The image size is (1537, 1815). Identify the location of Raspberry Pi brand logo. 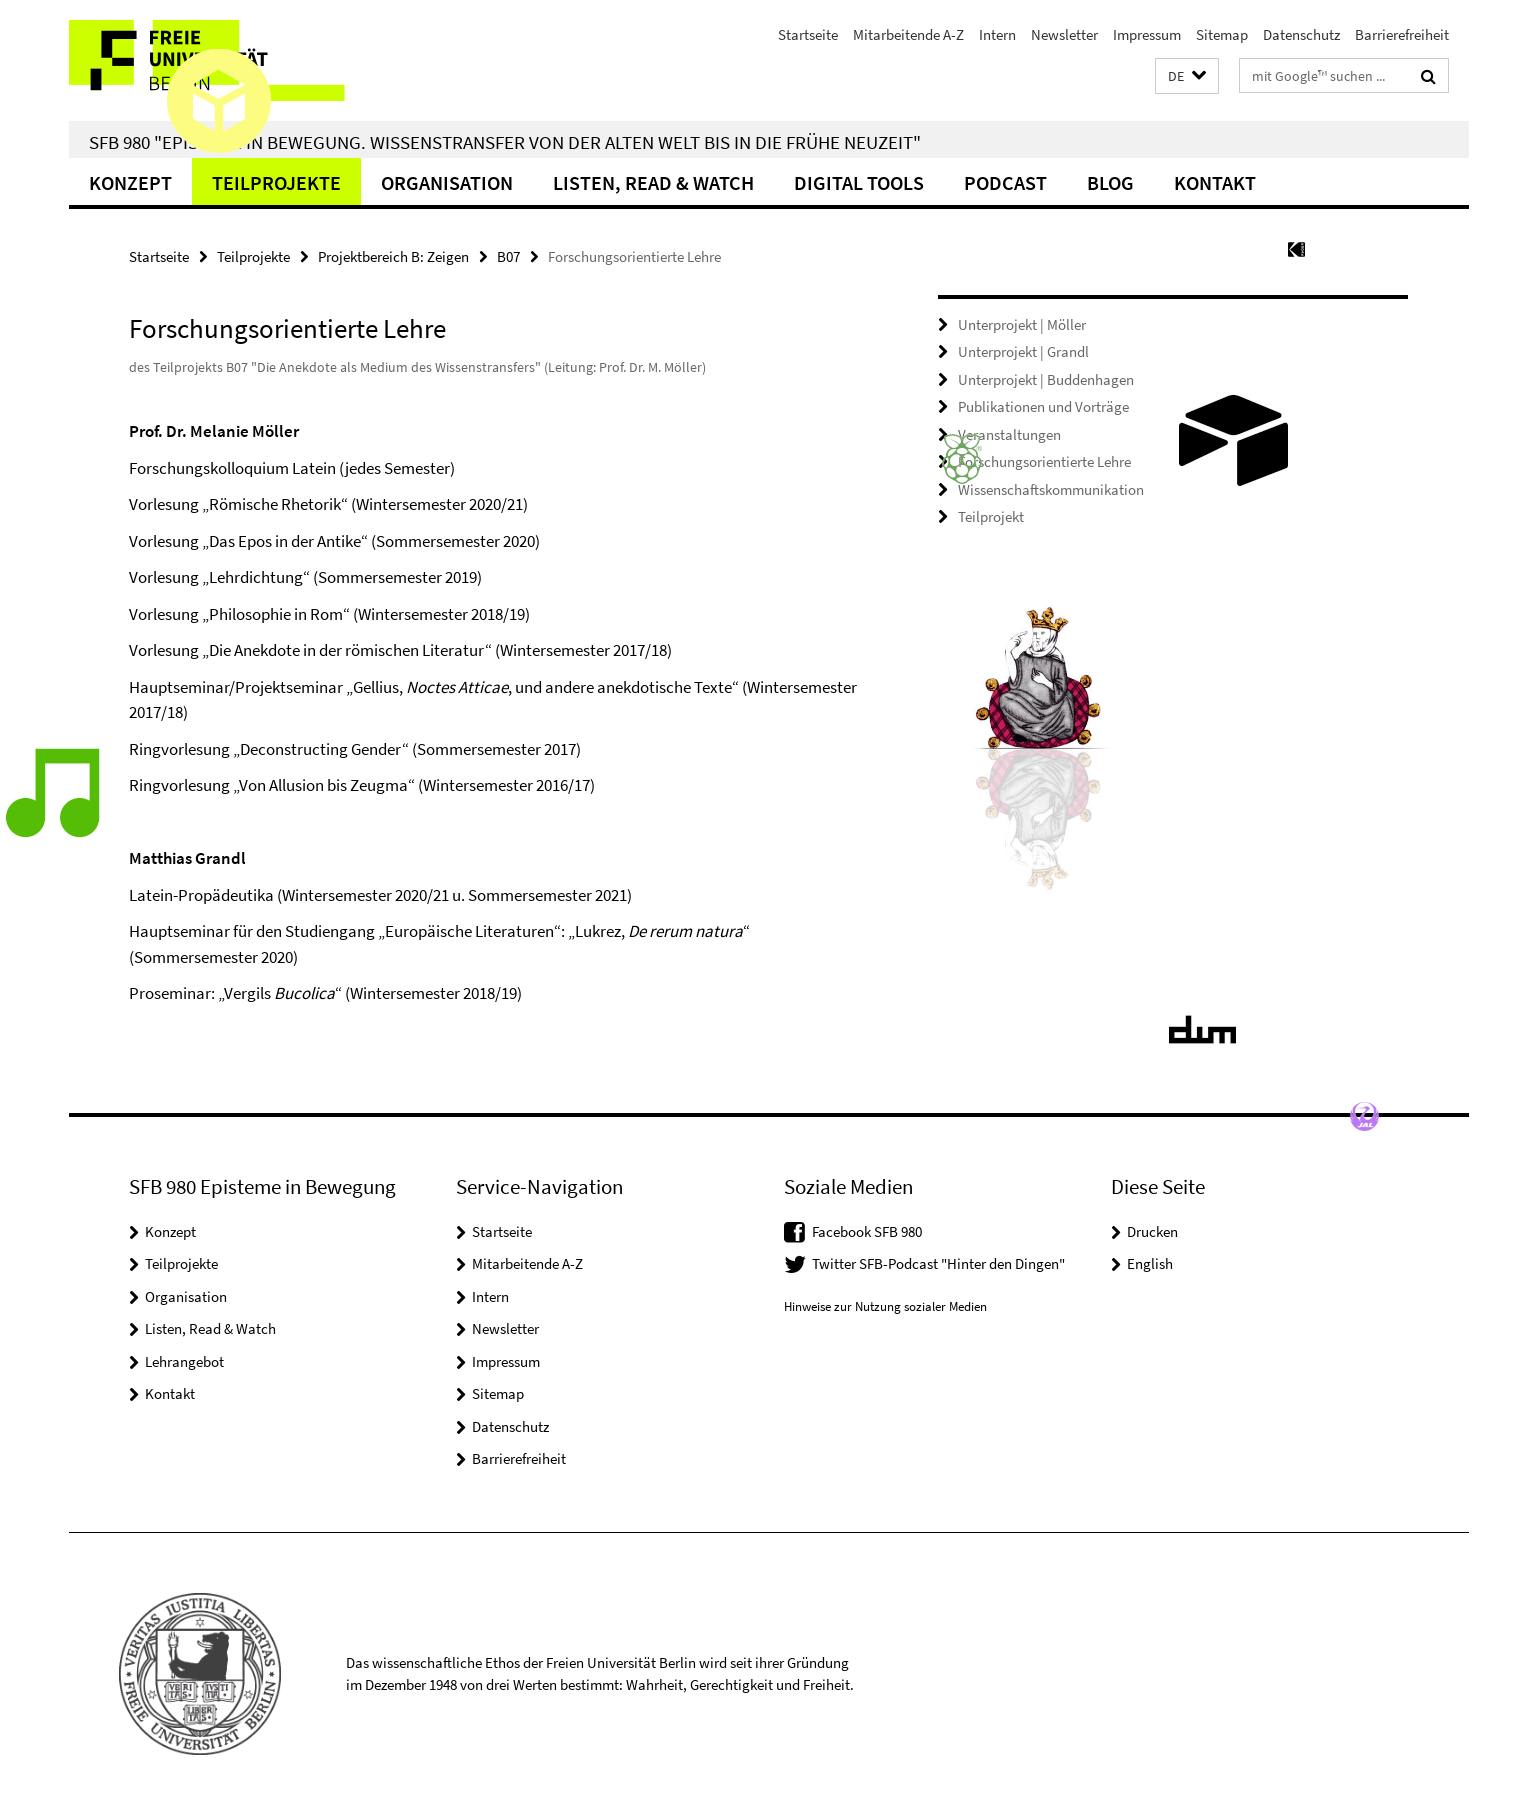
(962, 459).